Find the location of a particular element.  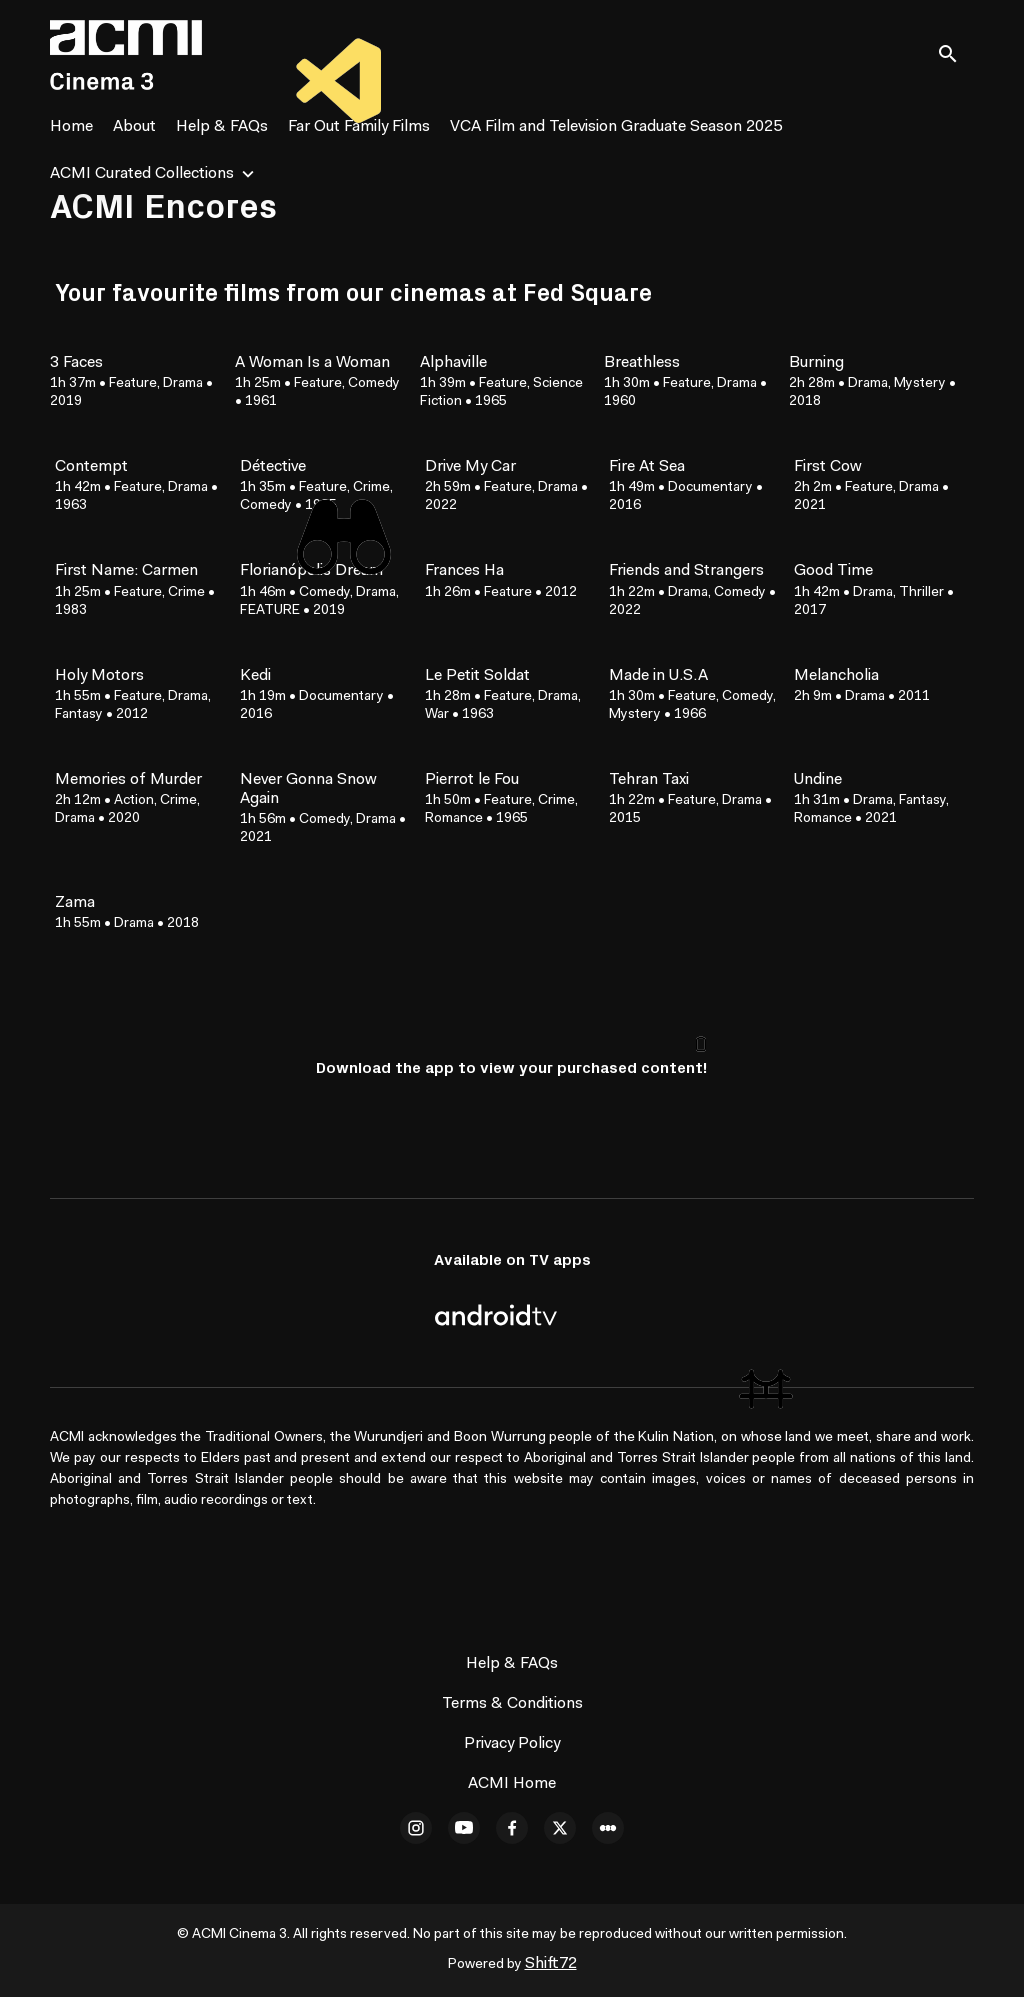

indicates empty battery status is located at coordinates (701, 1044).